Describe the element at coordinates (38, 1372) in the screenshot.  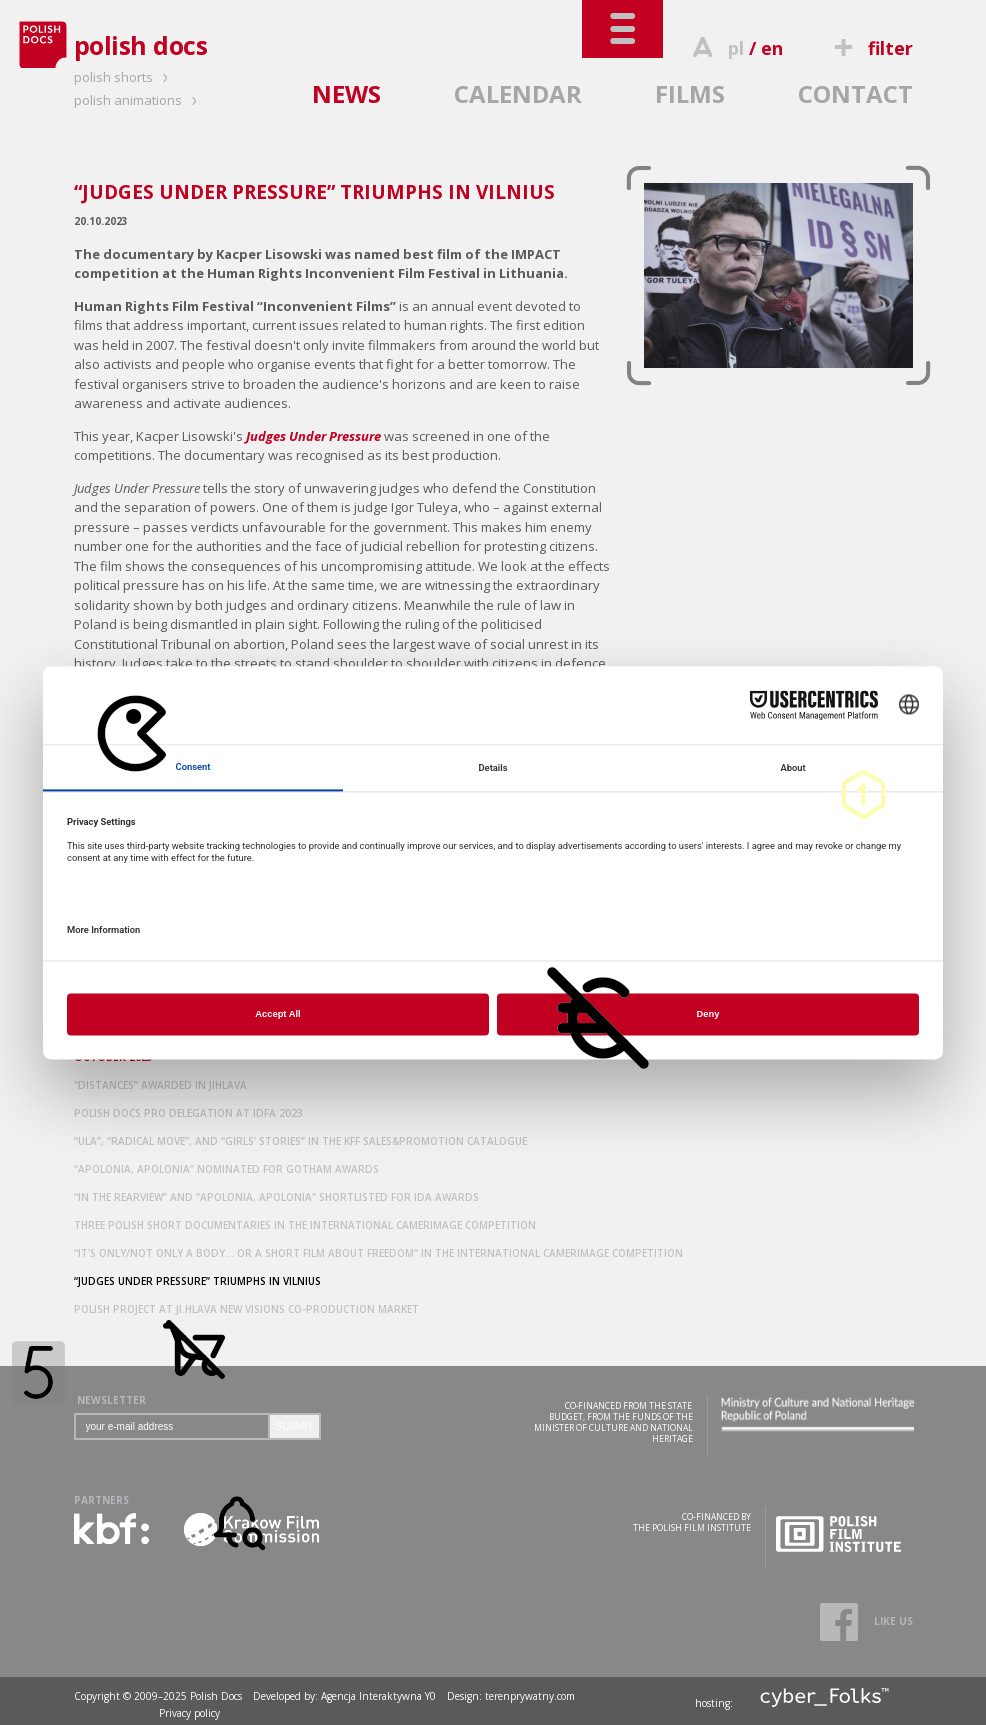
I see `indicates the number five in a sequence or list` at that location.